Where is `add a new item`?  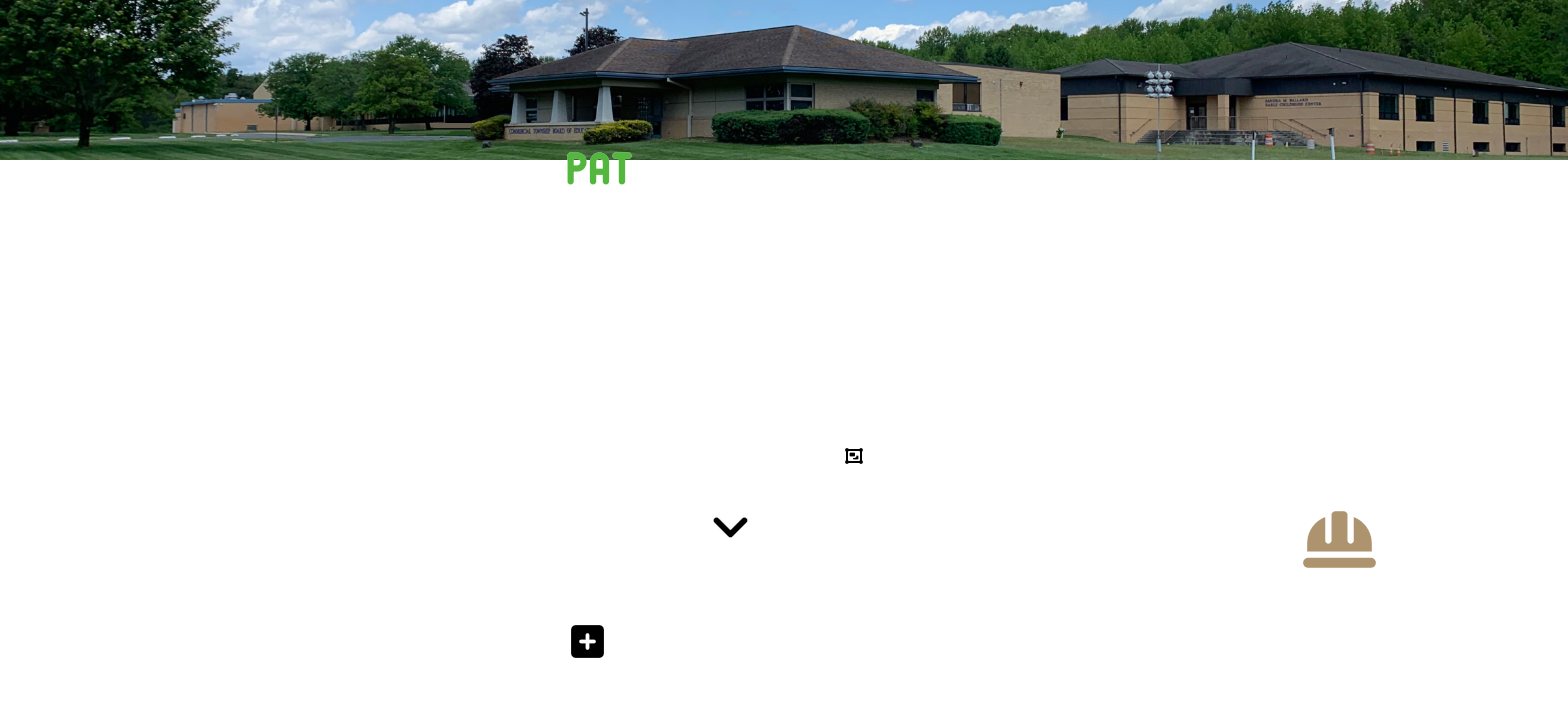
add a new item is located at coordinates (587, 641).